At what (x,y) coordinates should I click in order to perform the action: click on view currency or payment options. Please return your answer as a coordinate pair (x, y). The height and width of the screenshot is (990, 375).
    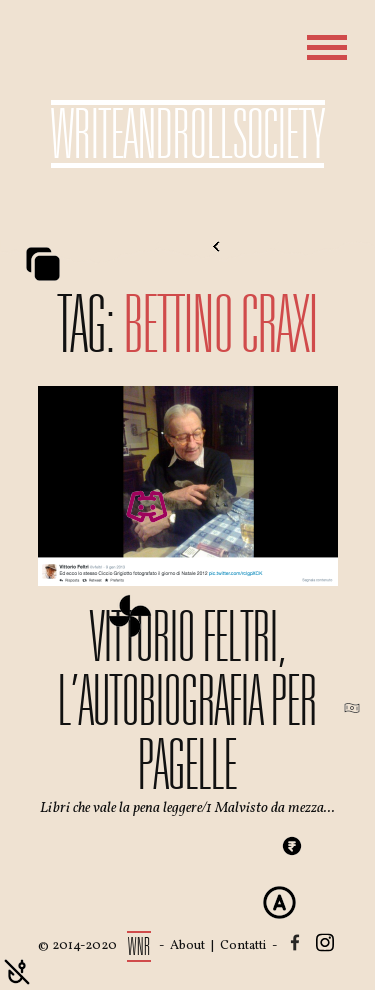
    Looking at the image, I should click on (352, 708).